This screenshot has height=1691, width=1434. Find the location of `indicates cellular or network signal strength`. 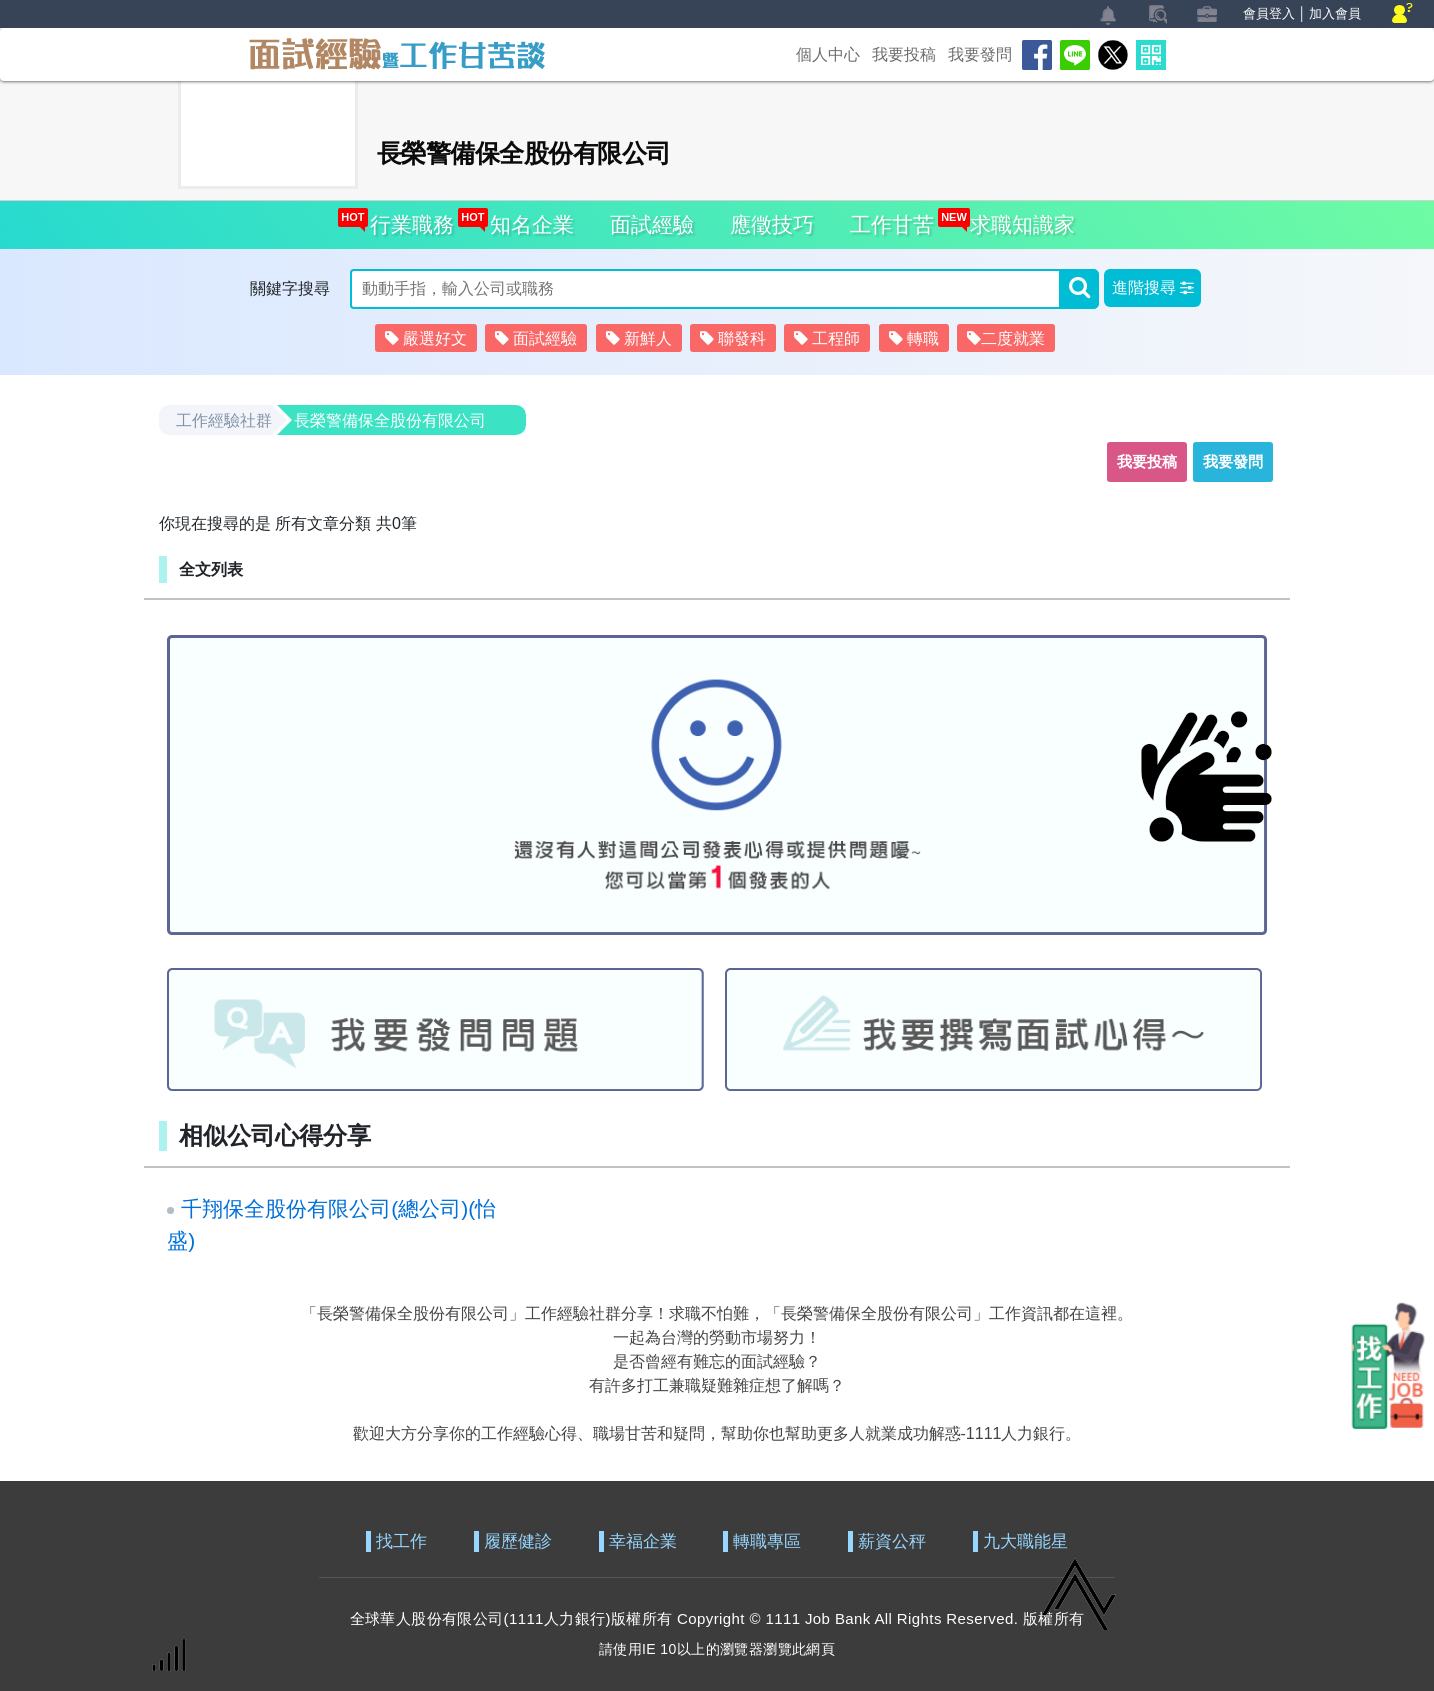

indicates cellular or network signal strength is located at coordinates (169, 1655).